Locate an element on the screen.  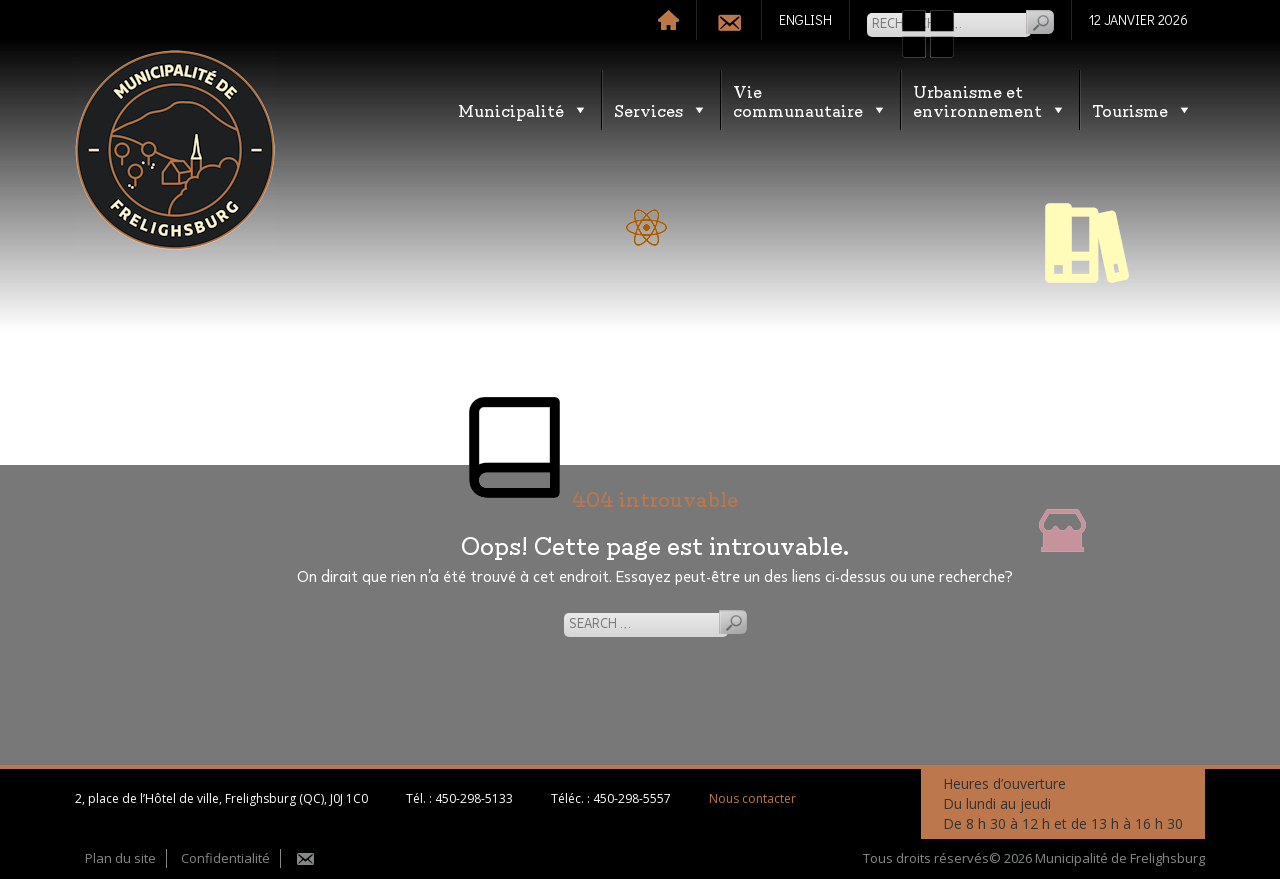
react.js framework logo is located at coordinates (646, 227).